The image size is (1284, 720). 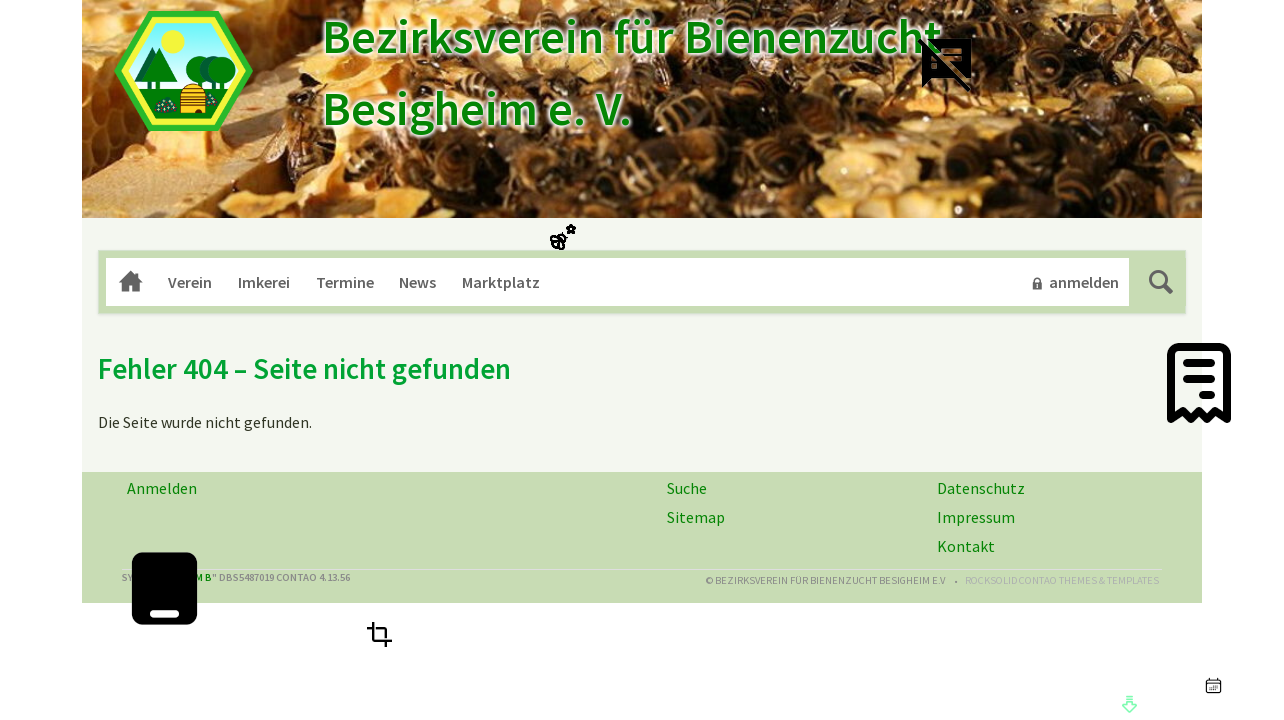 I want to click on download all items in queue, so click(x=1129, y=704).